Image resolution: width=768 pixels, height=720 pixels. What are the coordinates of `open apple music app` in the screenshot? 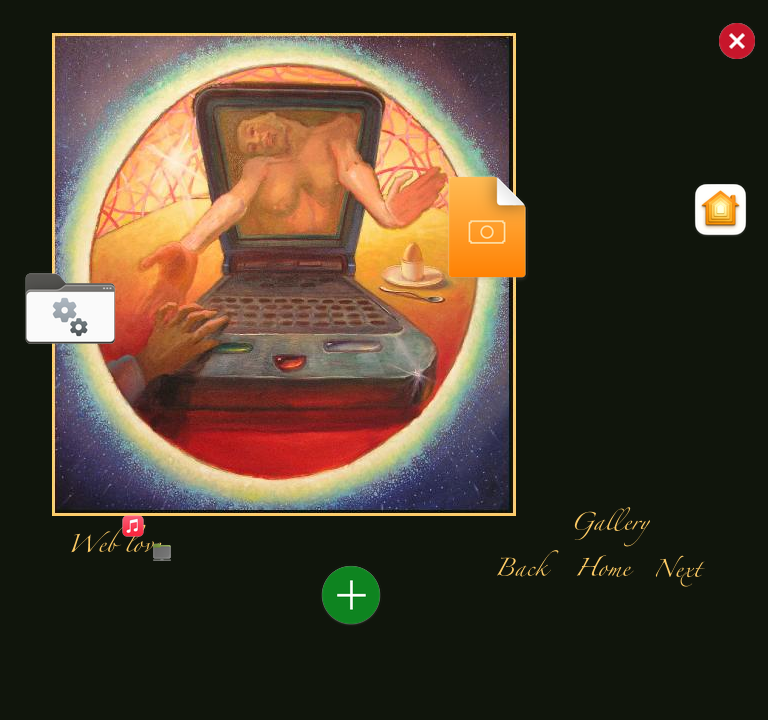 It's located at (133, 526).